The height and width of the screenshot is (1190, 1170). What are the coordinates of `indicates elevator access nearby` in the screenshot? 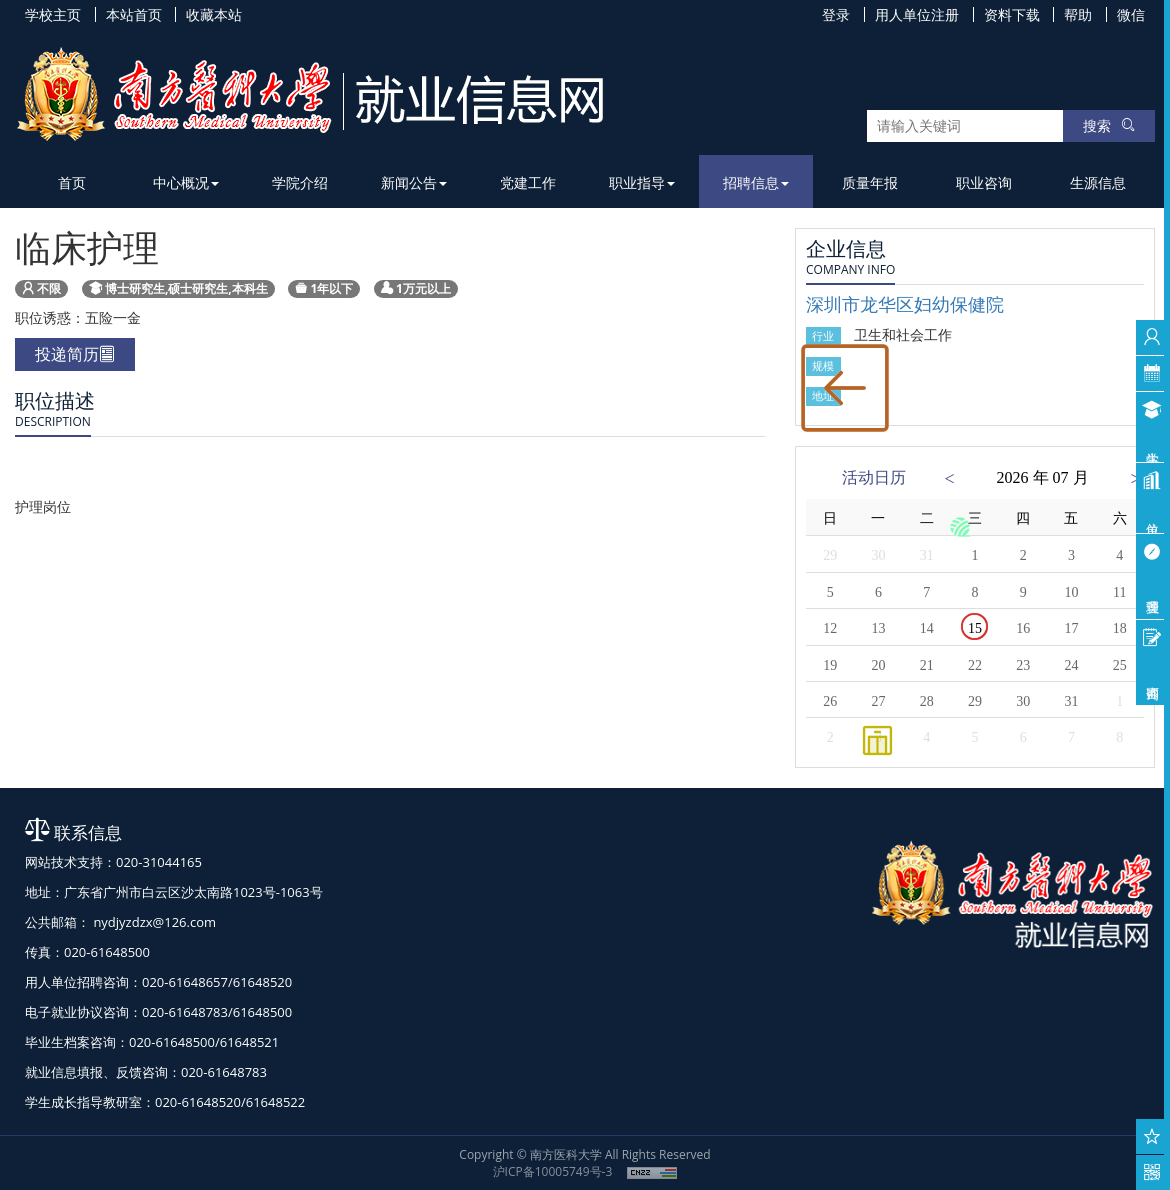 It's located at (877, 740).